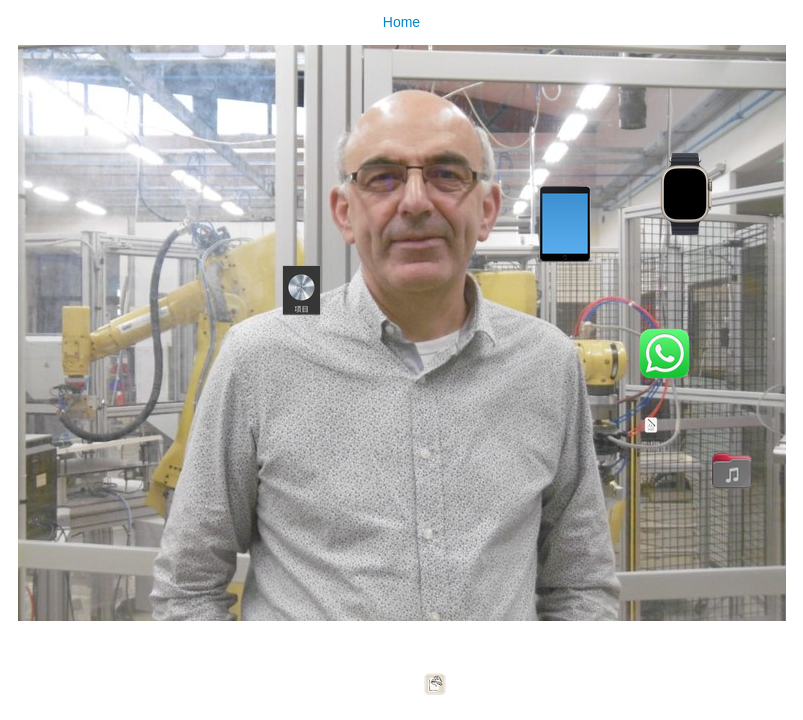  I want to click on open your music folder, so click(732, 470).